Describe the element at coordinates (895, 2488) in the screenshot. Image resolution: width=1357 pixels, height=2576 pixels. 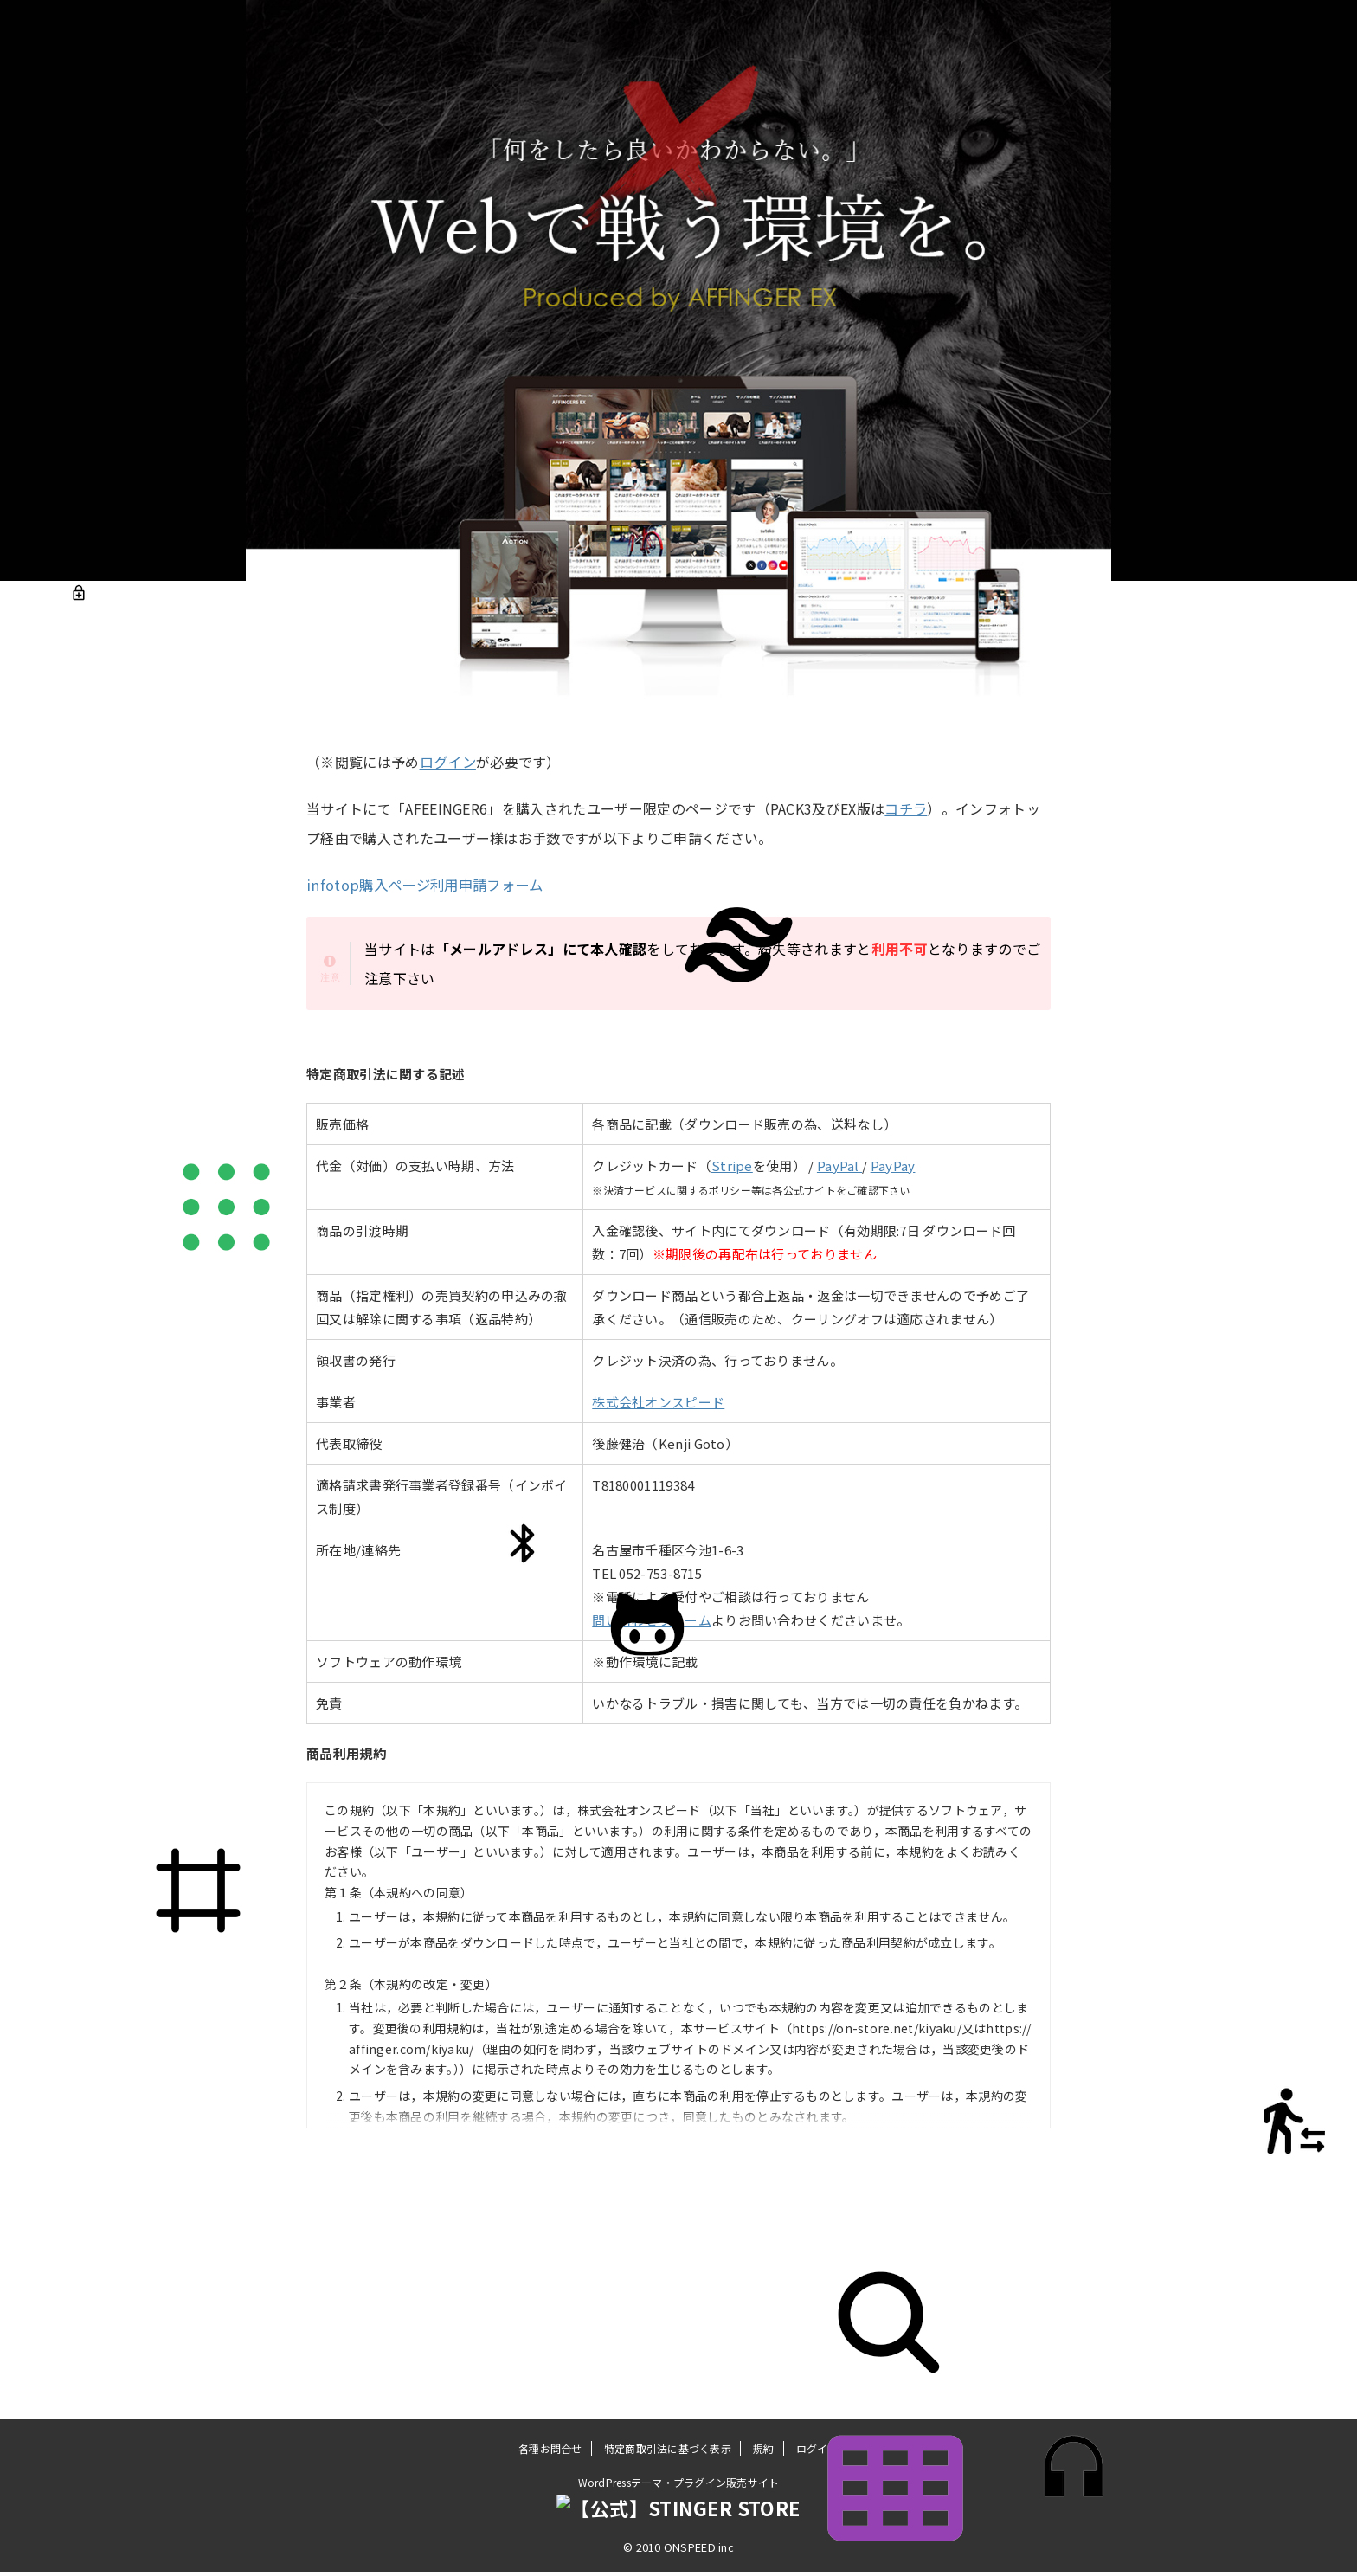
I see `open app grid or launcher` at that location.